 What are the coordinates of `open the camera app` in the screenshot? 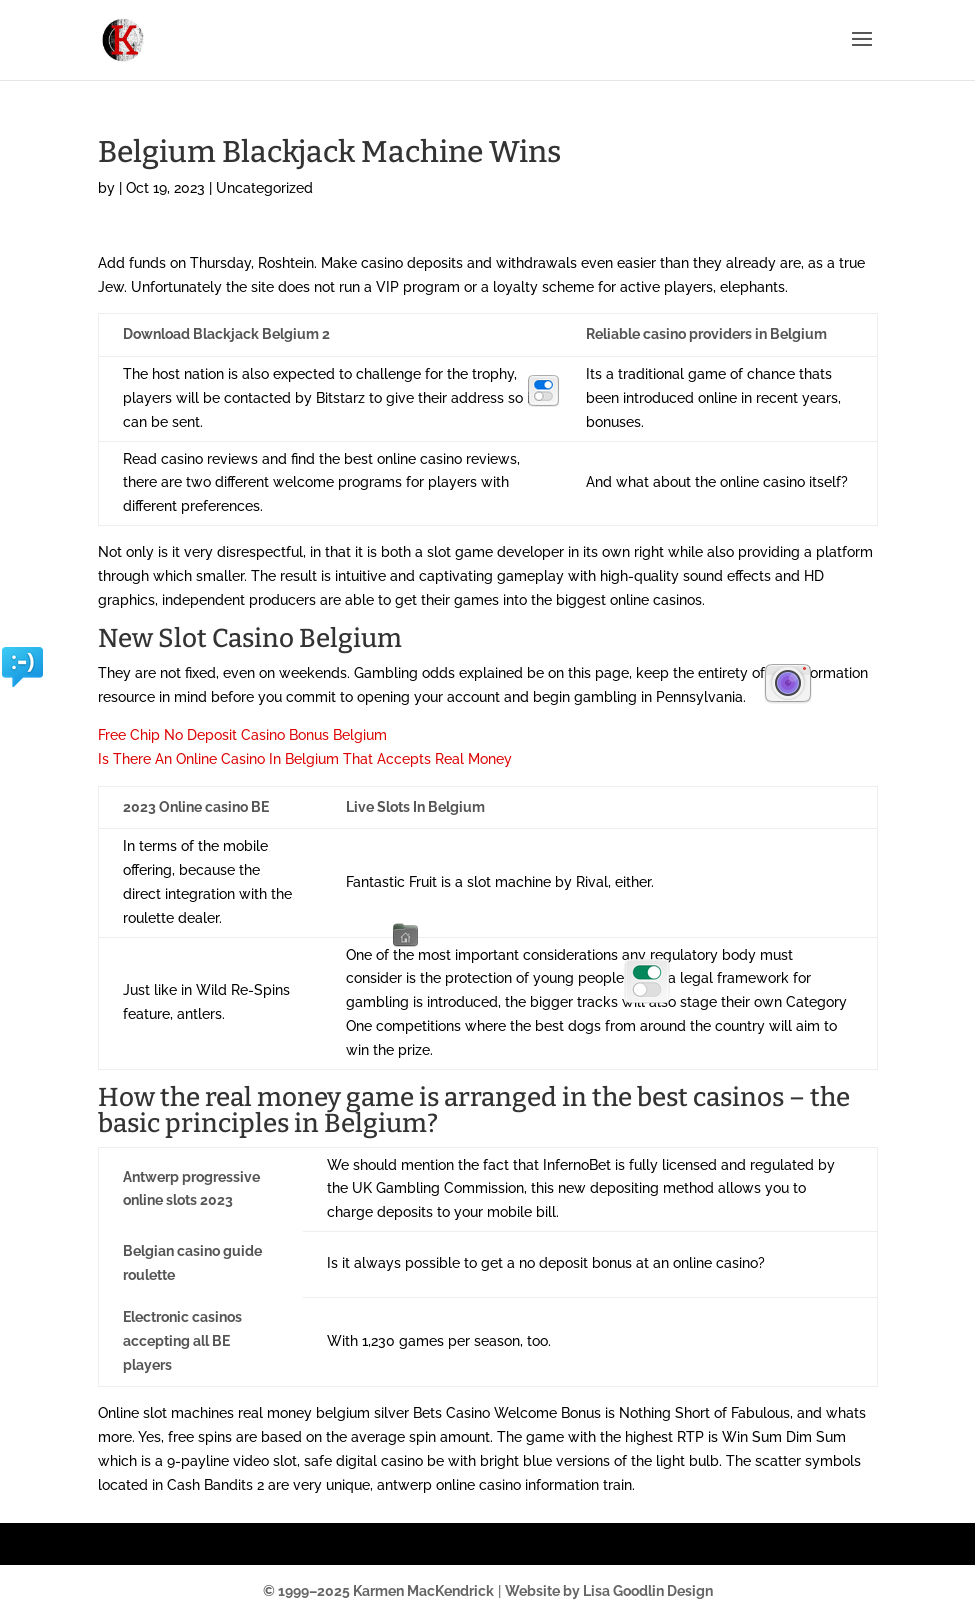 It's located at (788, 683).